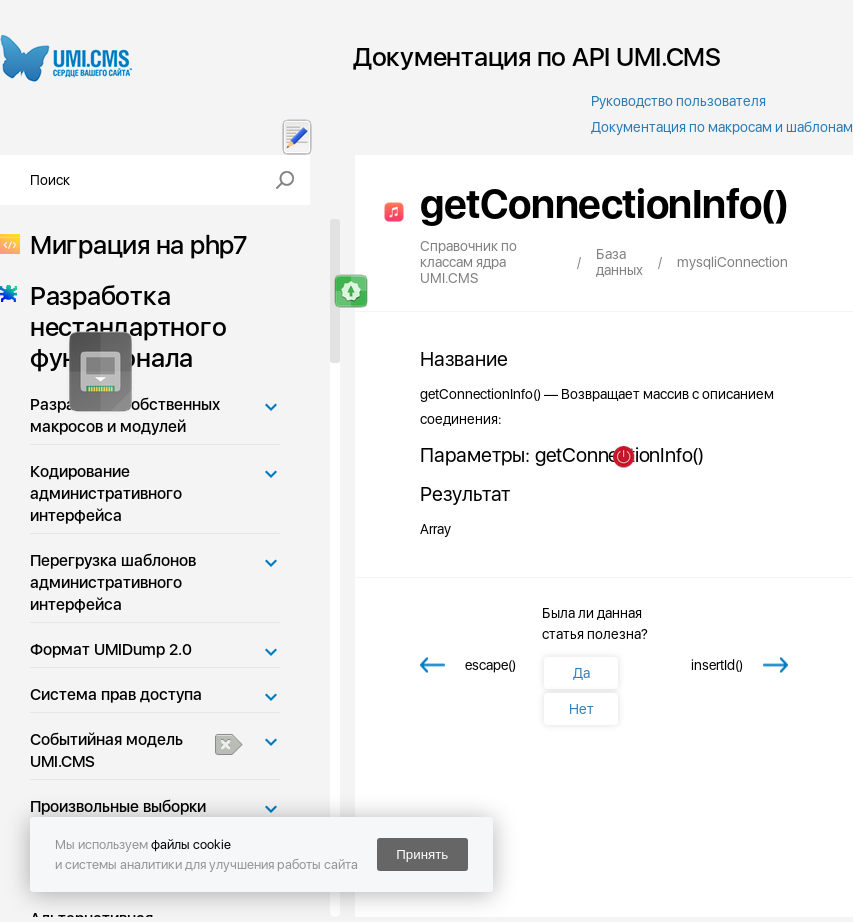 Image resolution: width=853 pixels, height=922 pixels. I want to click on open gedit text editor, so click(297, 137).